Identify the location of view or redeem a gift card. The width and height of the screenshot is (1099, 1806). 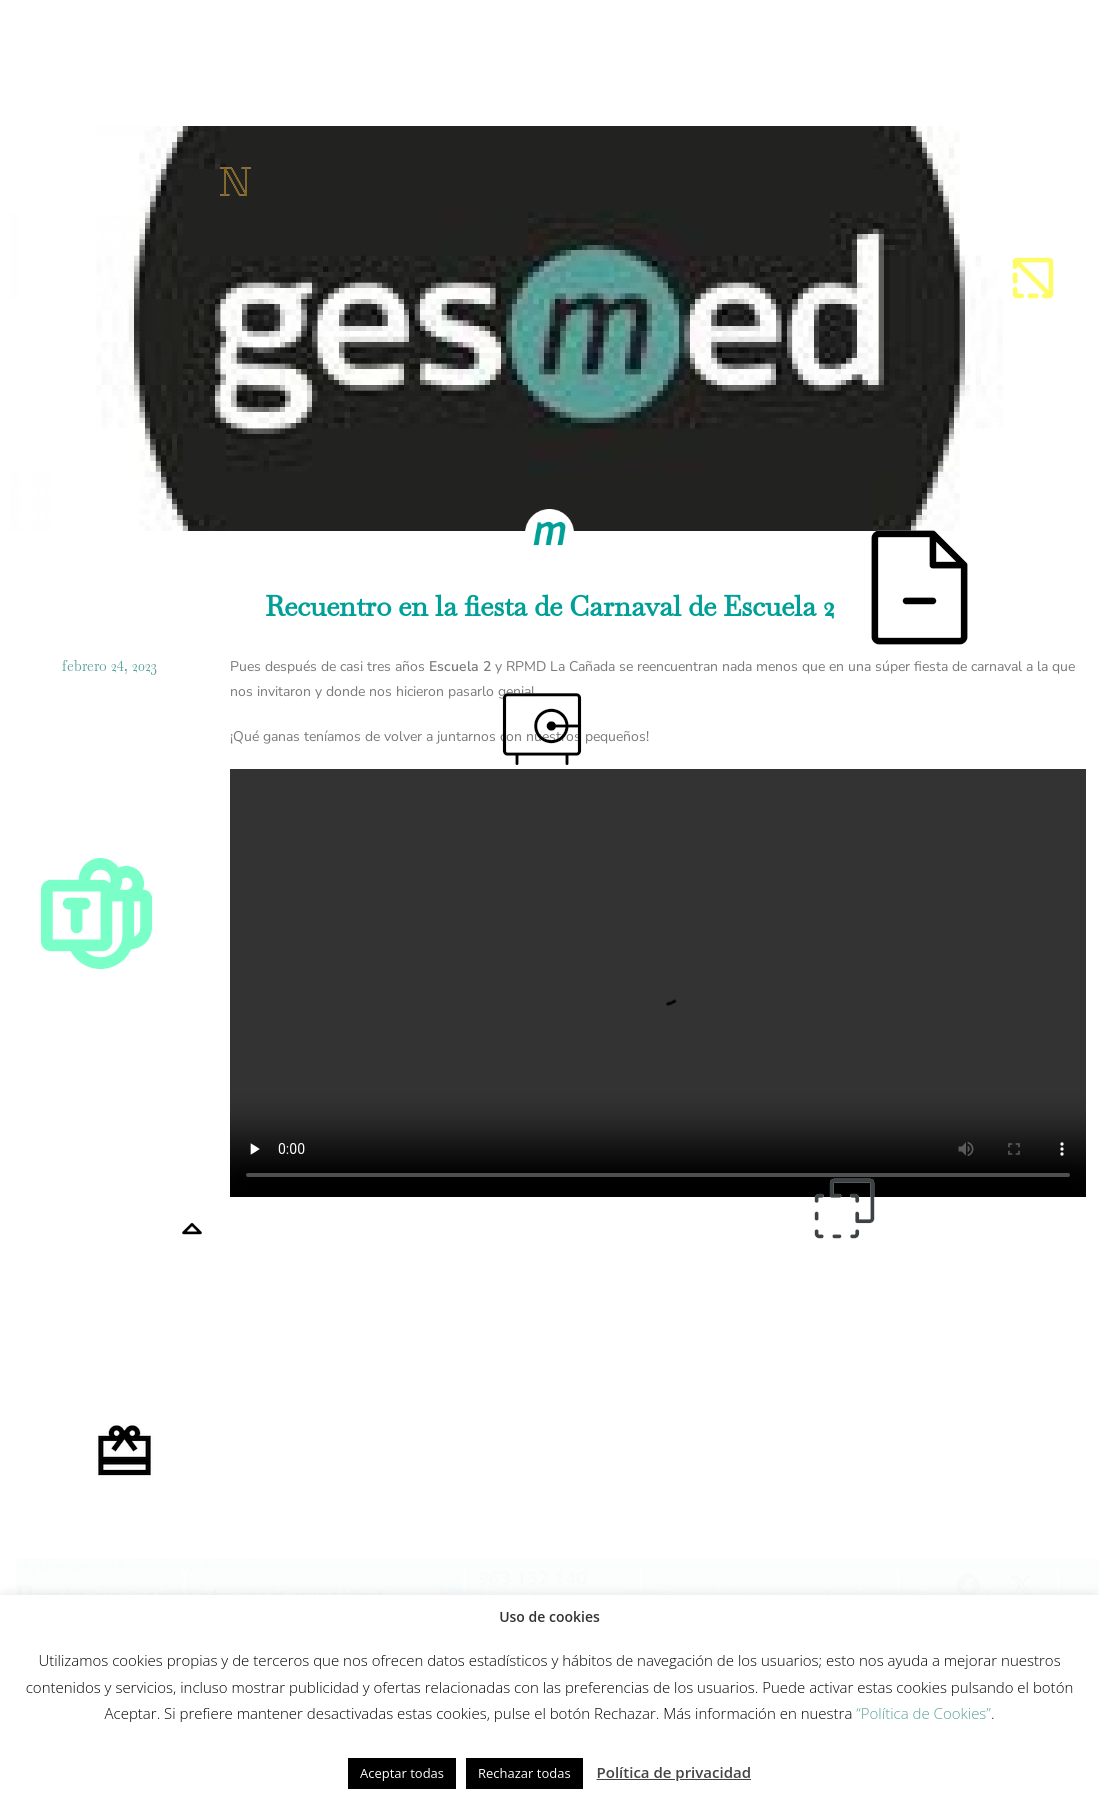
(124, 1451).